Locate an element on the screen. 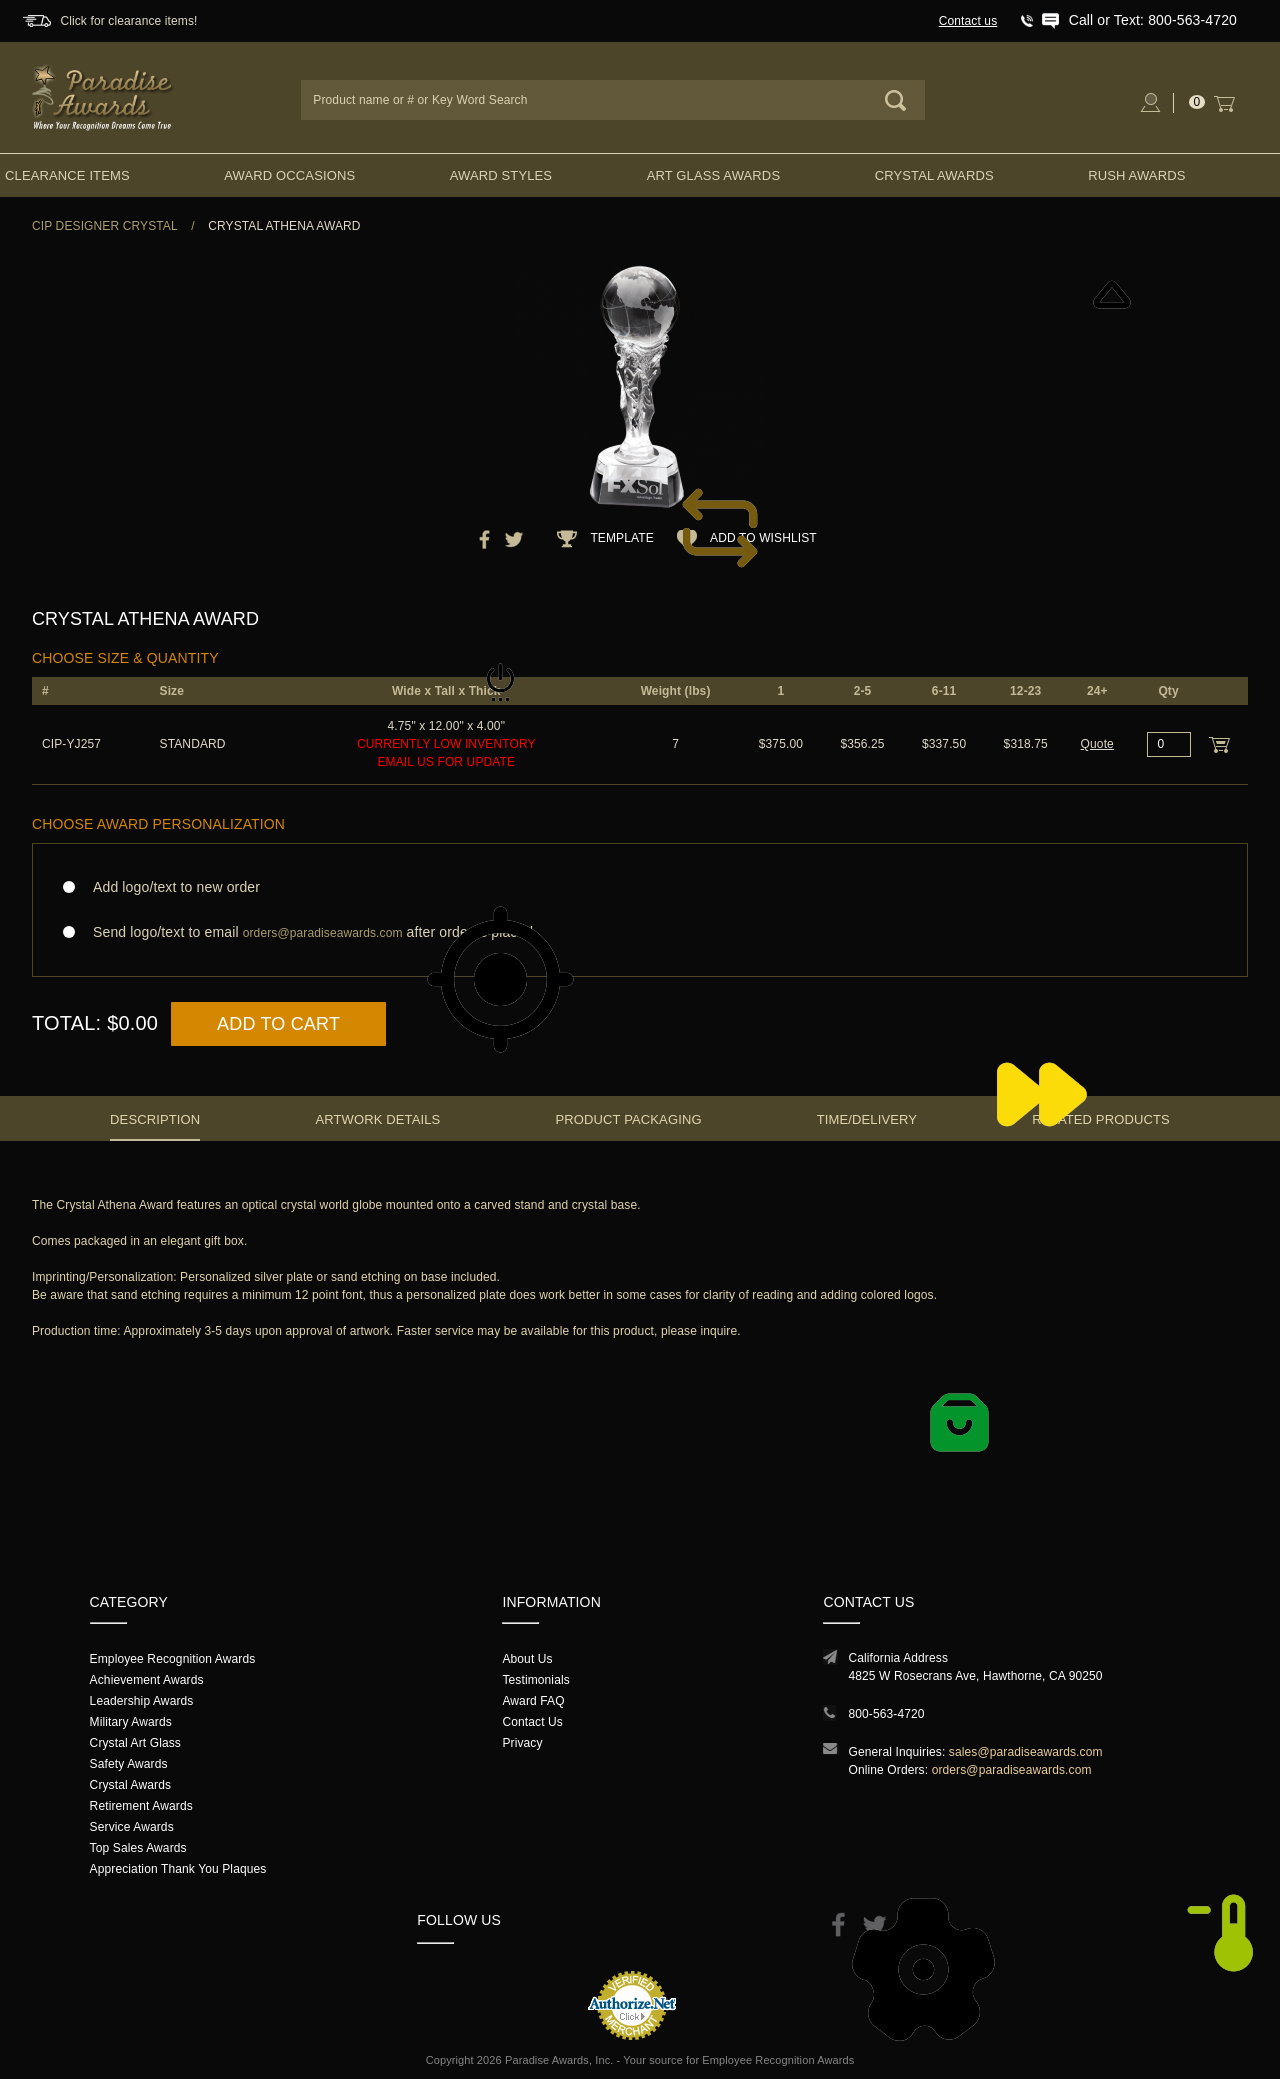 Image resolution: width=1280 pixels, height=2079 pixels. open settings menu is located at coordinates (923, 1969).